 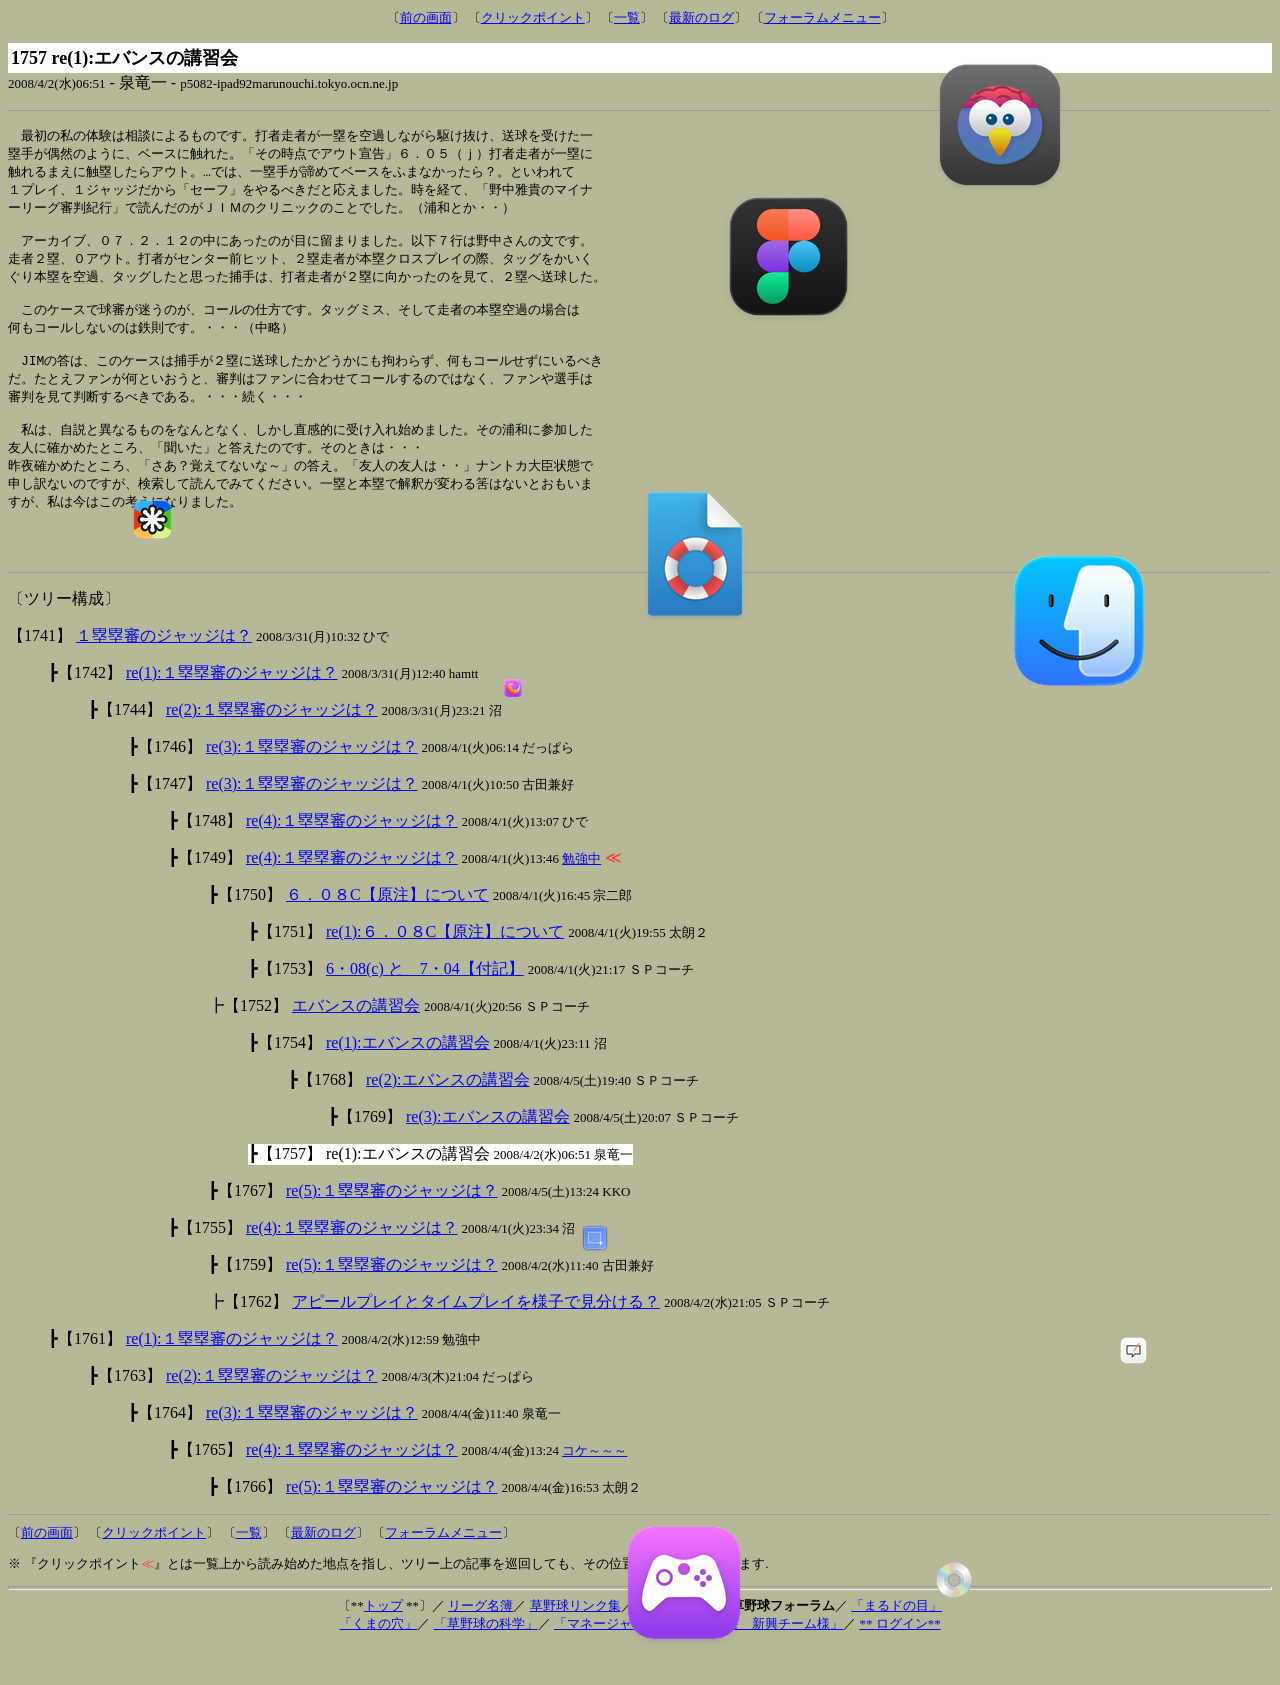 I want to click on open Boxy SVG vector graphics editor, so click(x=152, y=519).